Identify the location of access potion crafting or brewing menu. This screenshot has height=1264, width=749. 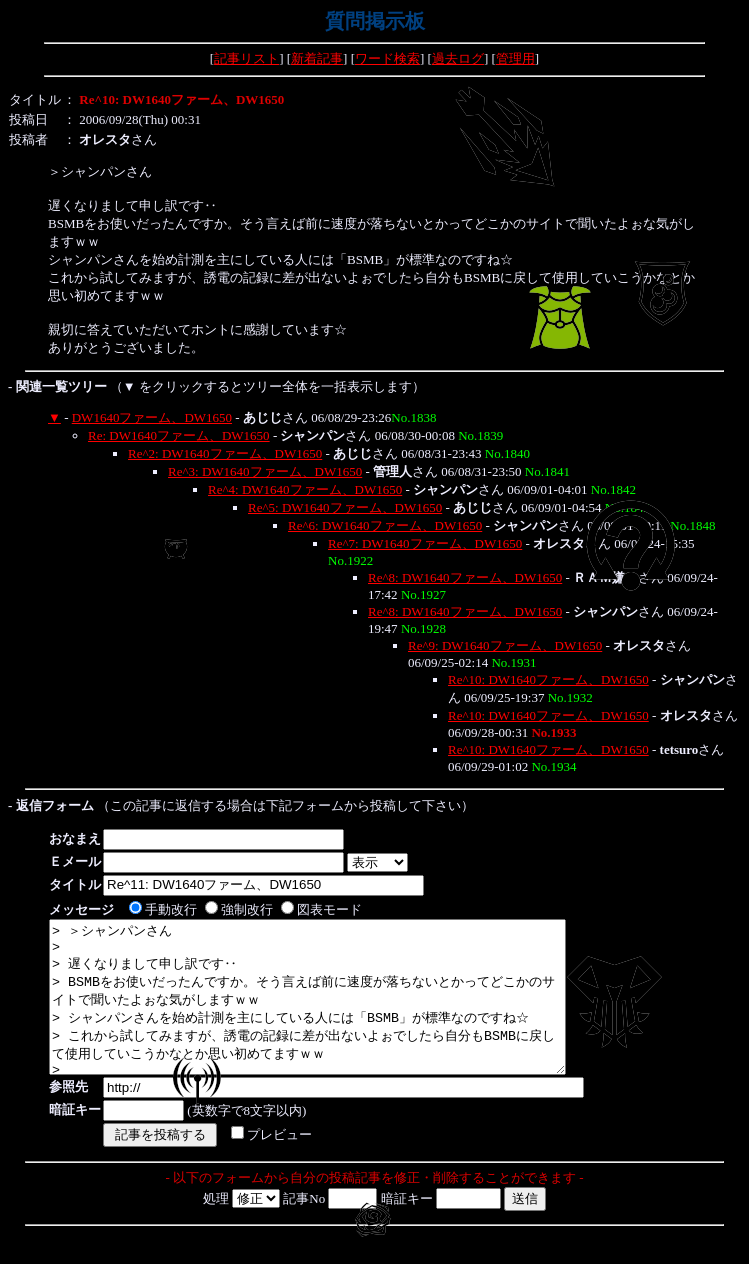
(176, 549).